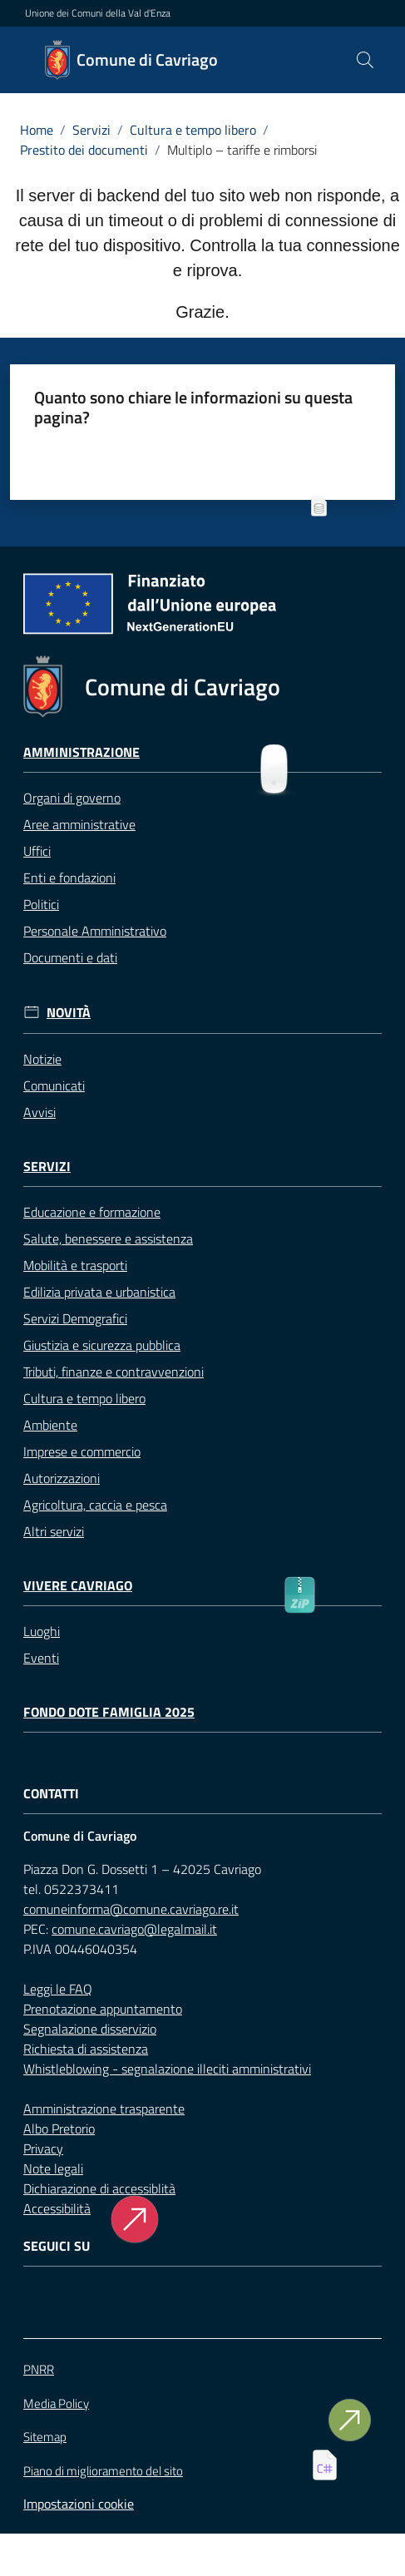 The image size is (405, 2576). Describe the element at coordinates (349, 2420) in the screenshot. I see `indicates a symbolic link or shortcut to another file` at that location.